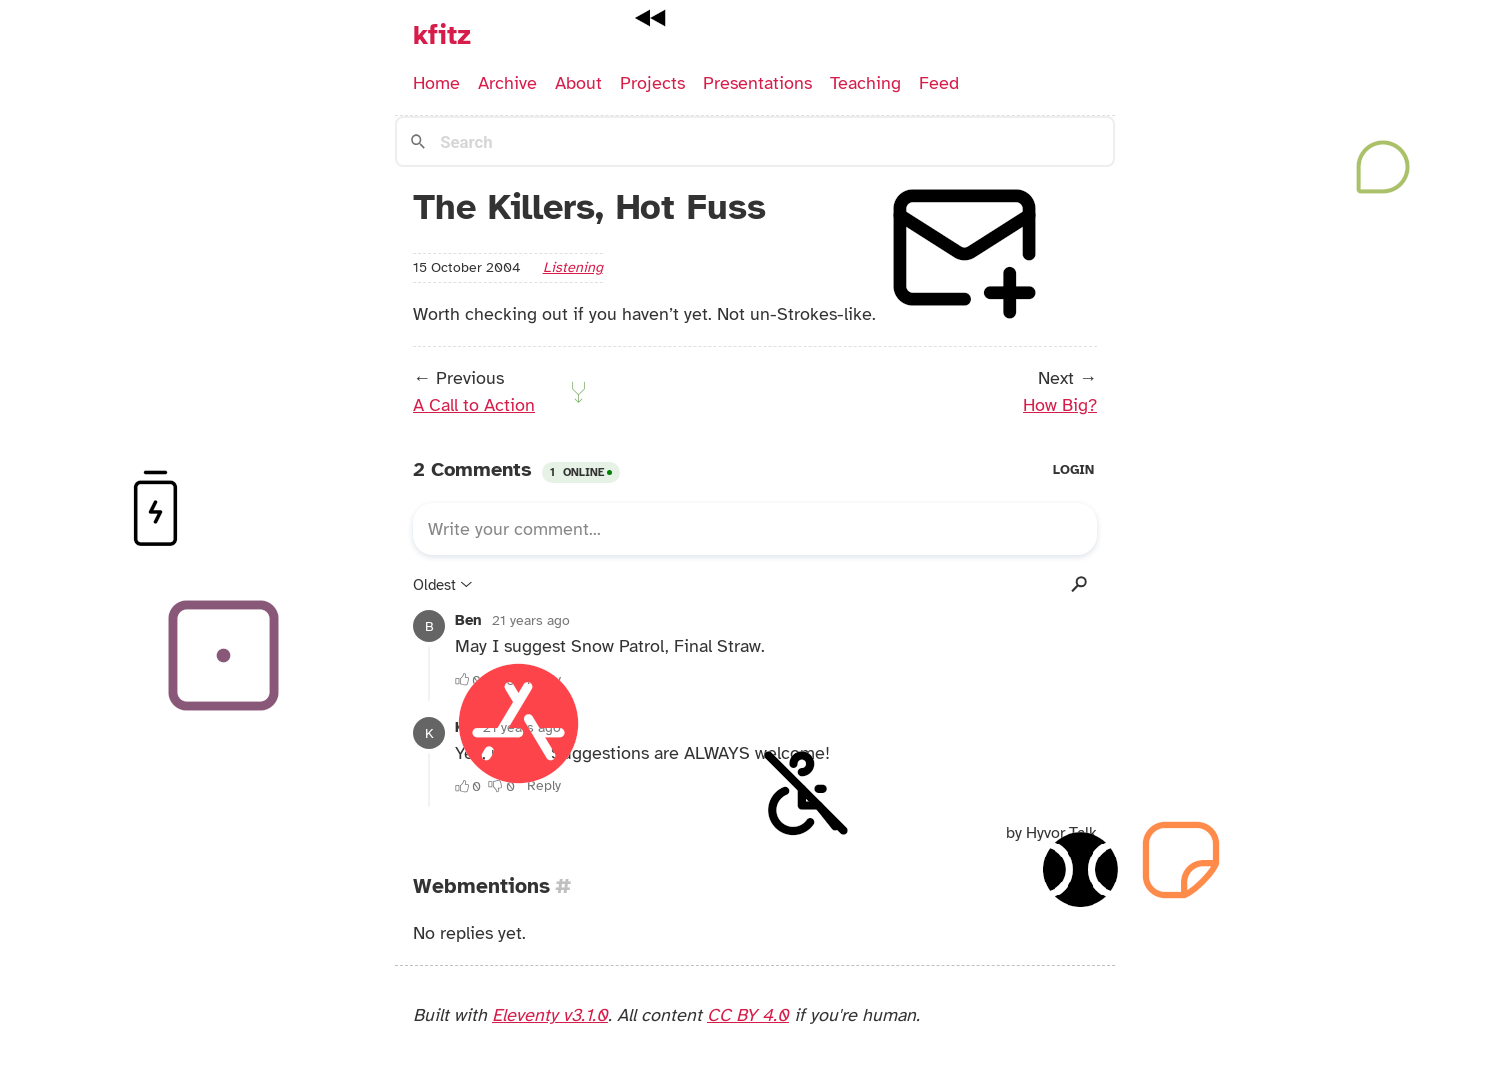 This screenshot has width=1510, height=1065. What do you see at coordinates (806, 793) in the screenshot?
I see `accessibility features are turned off` at bounding box center [806, 793].